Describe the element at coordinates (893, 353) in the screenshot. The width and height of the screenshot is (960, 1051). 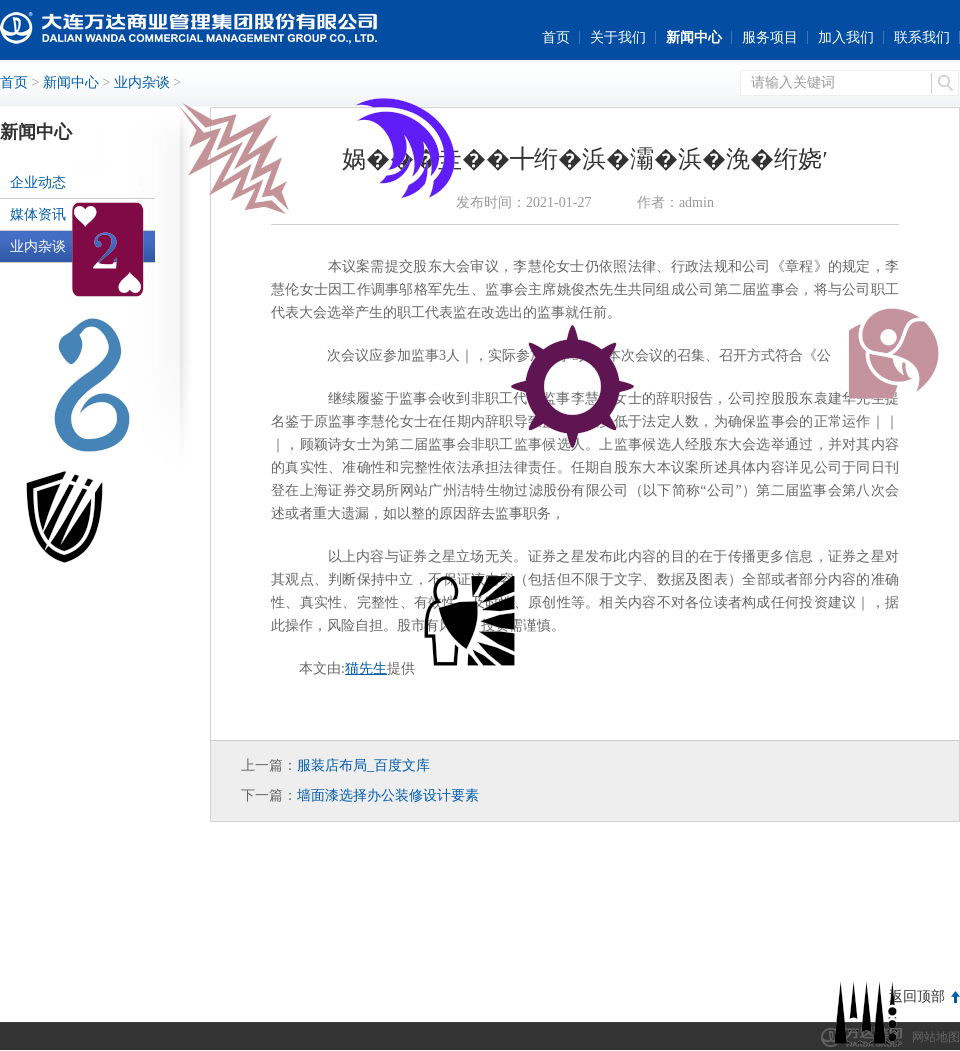
I see `select parrot as your avatar or character` at that location.